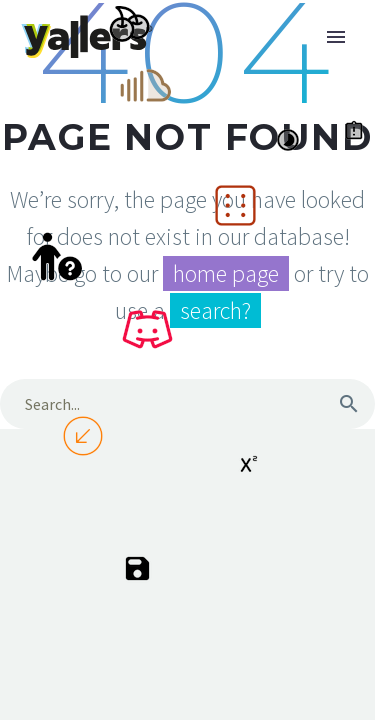  What do you see at coordinates (354, 131) in the screenshot?
I see `indicates an overdue or late assignment` at bounding box center [354, 131].